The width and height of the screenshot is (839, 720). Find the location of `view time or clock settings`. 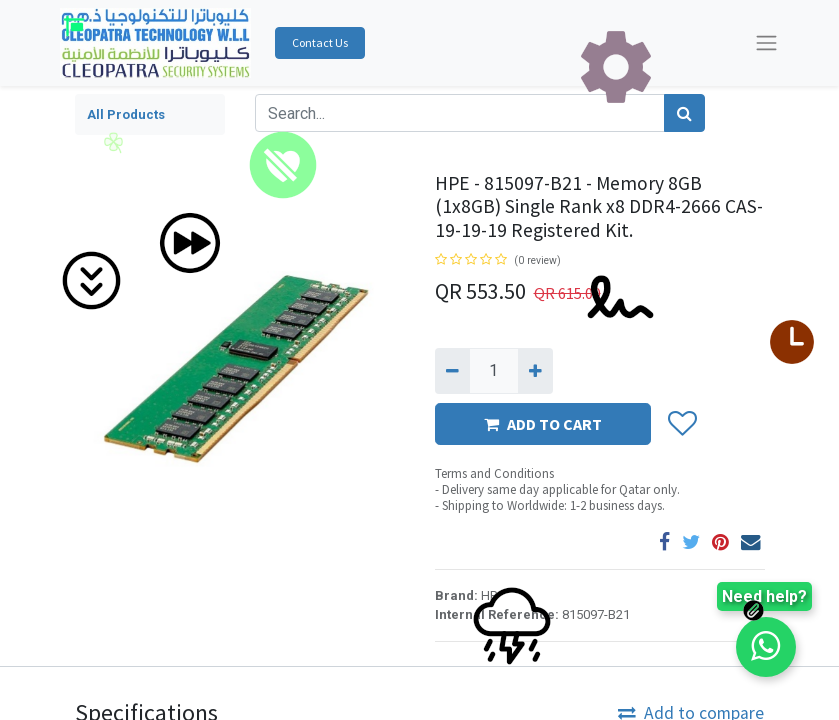

view time or clock settings is located at coordinates (792, 342).